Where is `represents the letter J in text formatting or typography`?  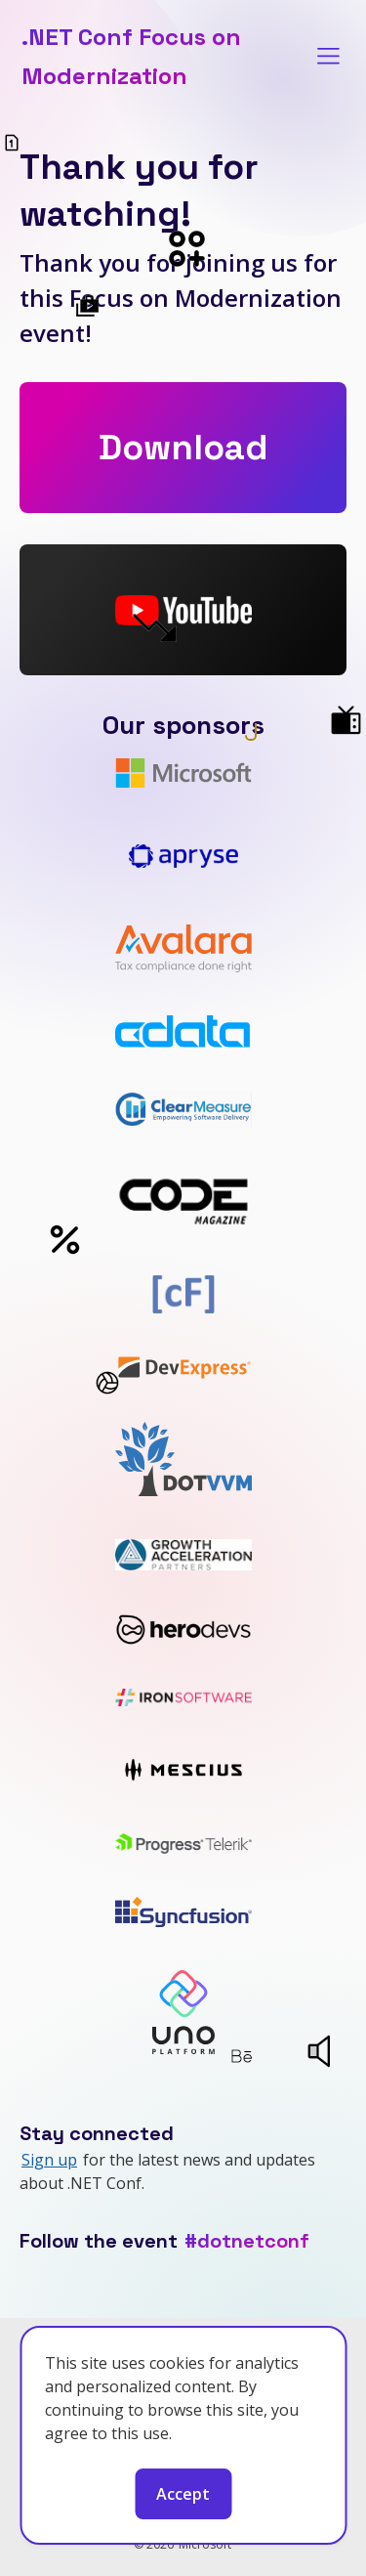
represents the letter J in text formatting or typography is located at coordinates (251, 732).